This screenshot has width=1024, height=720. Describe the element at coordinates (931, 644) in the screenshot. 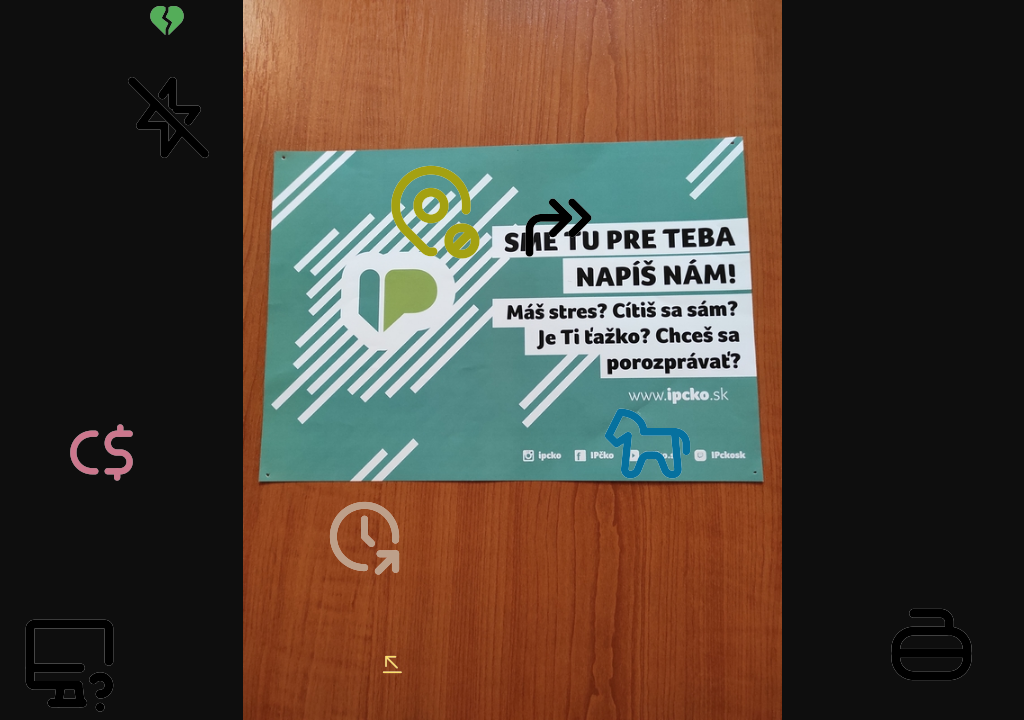

I see `access curling sport content or scores` at that location.